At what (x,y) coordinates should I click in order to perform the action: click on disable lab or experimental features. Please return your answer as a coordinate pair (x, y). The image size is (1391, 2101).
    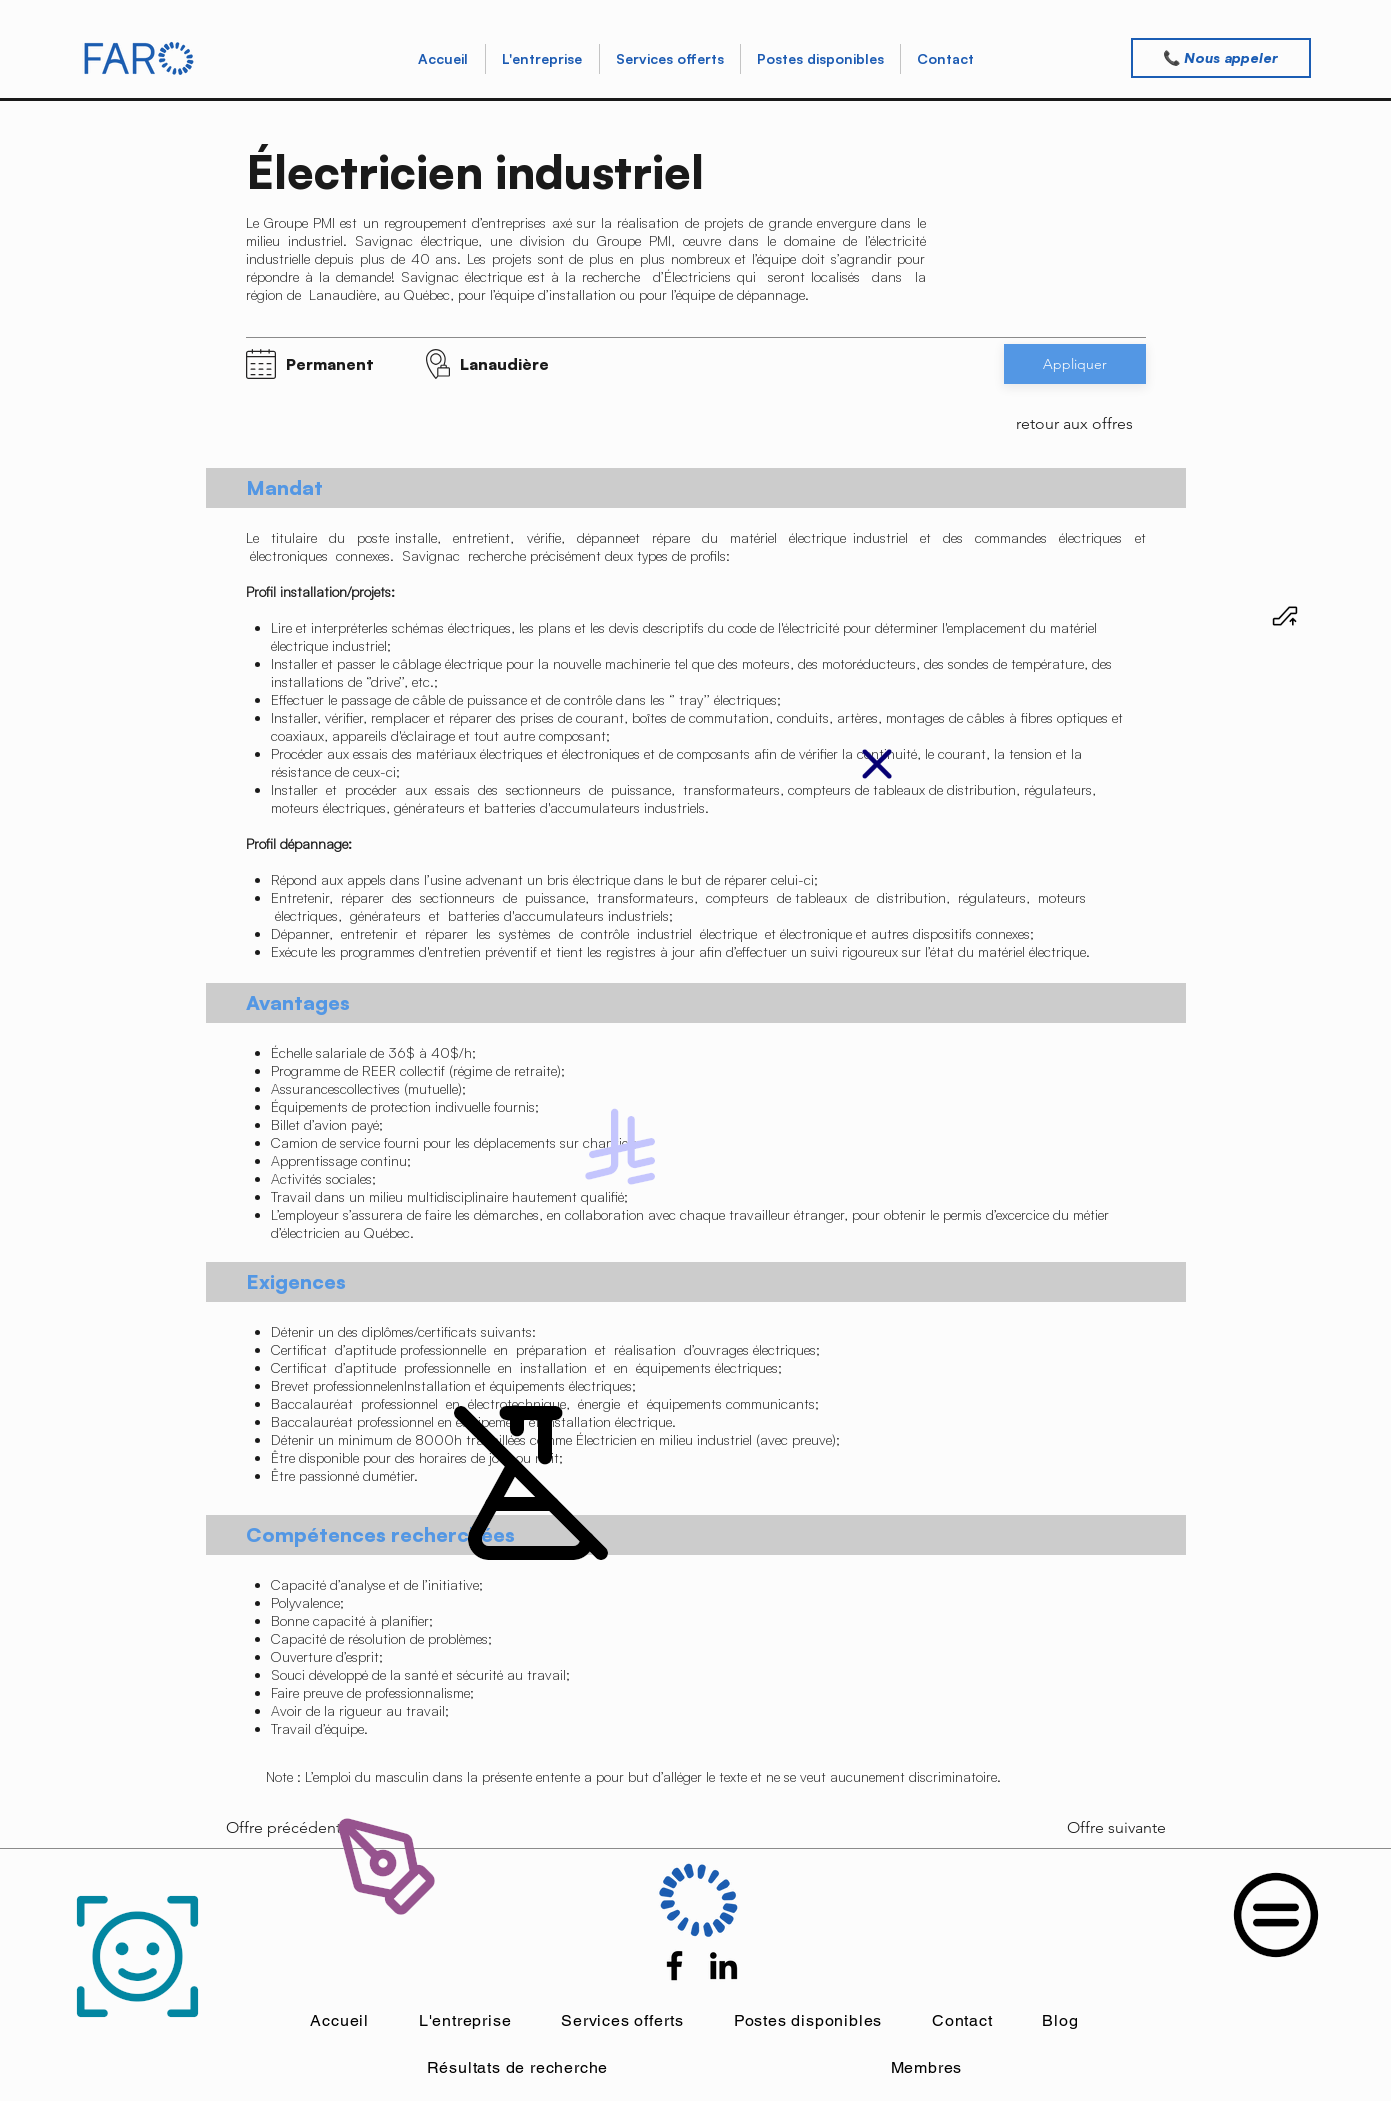
    Looking at the image, I should click on (531, 1483).